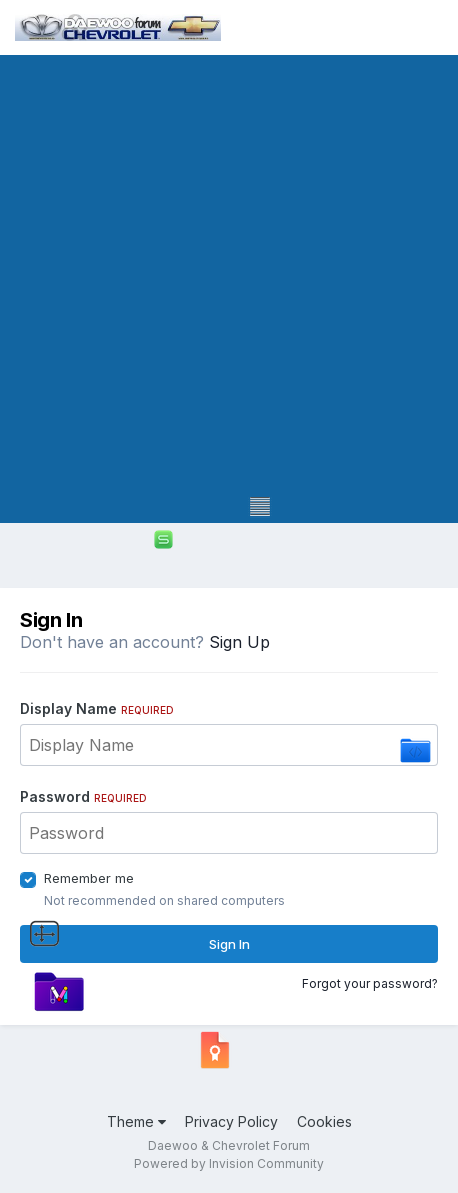 This screenshot has height=1193, width=458. What do you see at coordinates (415, 750) in the screenshot?
I see `open folder containing code or development files` at bounding box center [415, 750].